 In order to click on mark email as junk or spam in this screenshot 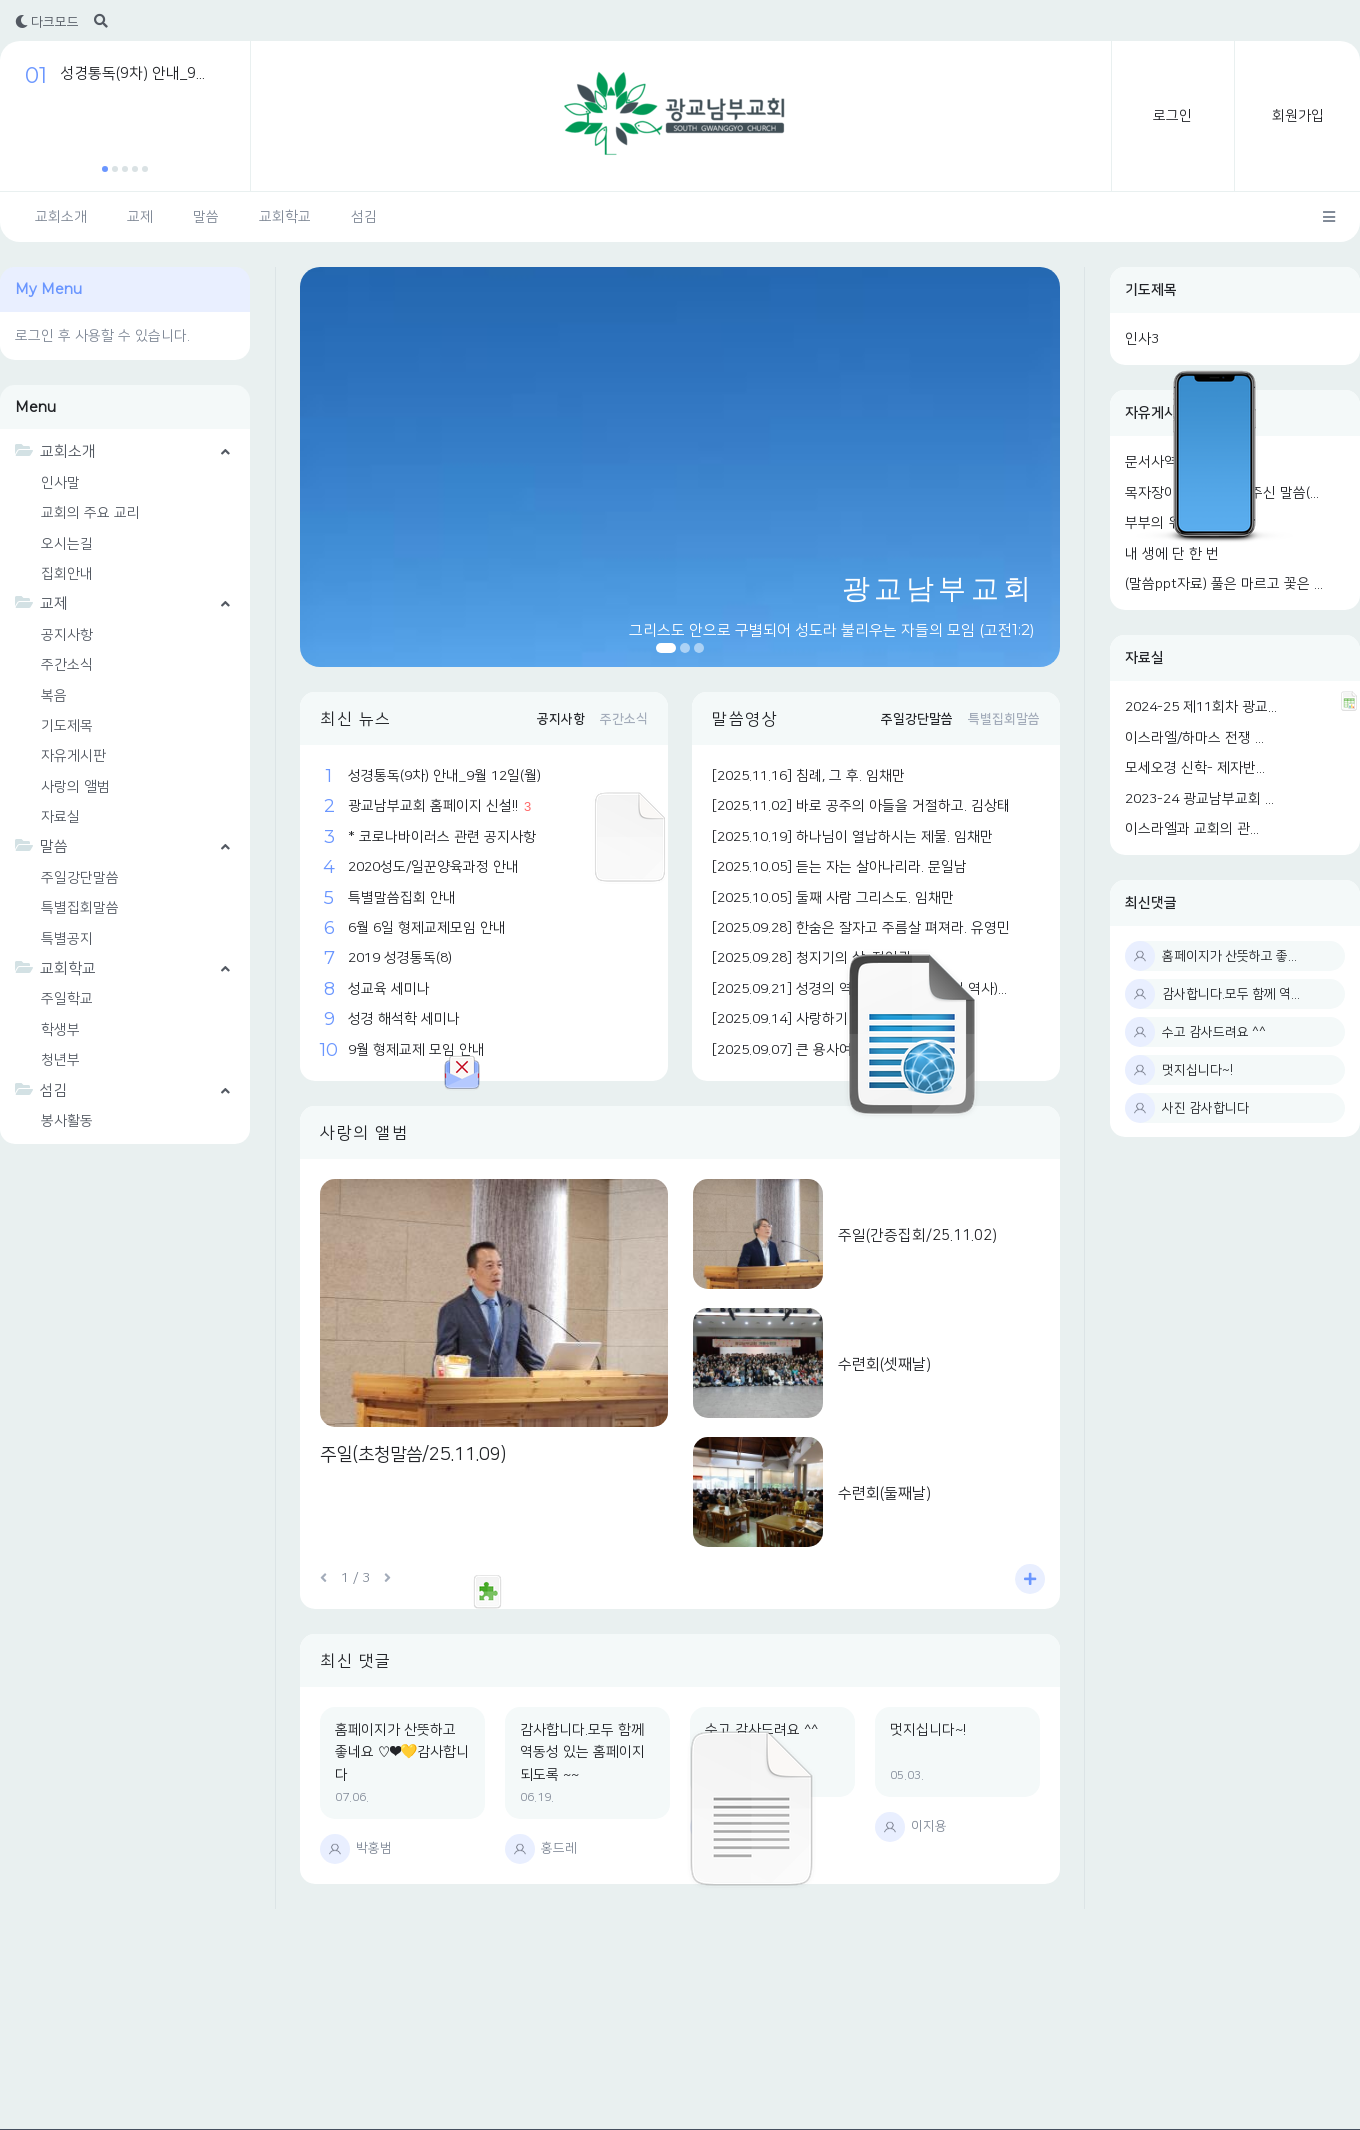, I will do `click(462, 1073)`.